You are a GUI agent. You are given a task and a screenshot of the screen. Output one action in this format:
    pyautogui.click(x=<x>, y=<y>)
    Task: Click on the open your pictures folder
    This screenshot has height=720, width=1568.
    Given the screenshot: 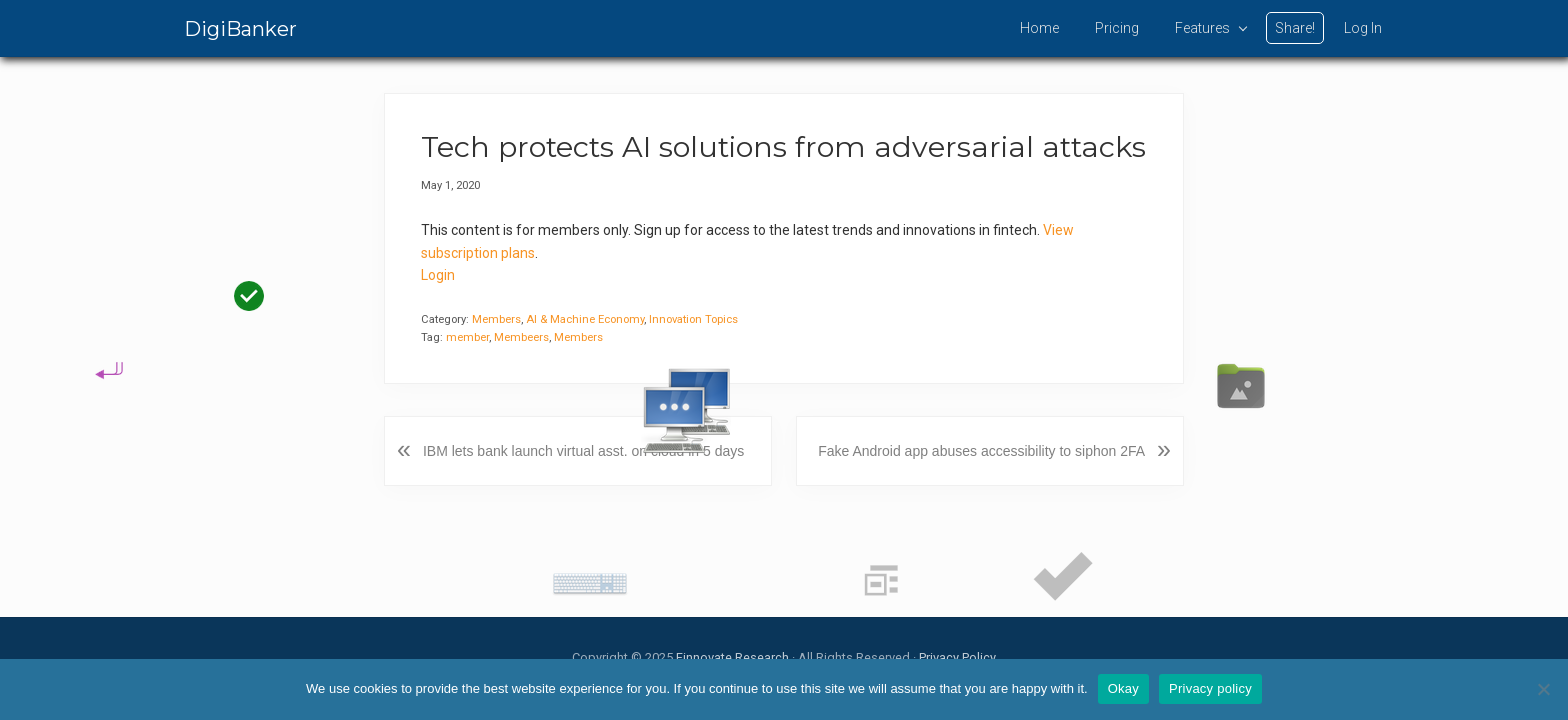 What is the action you would take?
    pyautogui.click(x=1241, y=386)
    